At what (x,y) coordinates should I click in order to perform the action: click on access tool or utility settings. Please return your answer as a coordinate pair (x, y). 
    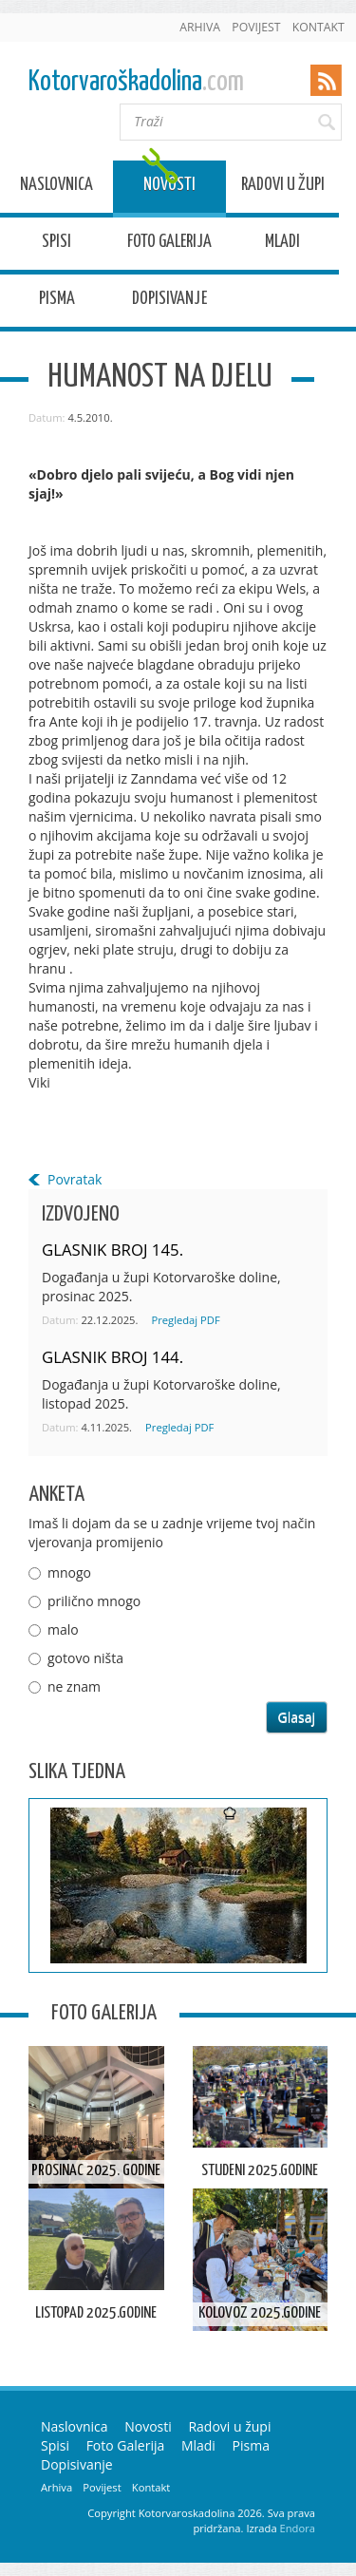
    Looking at the image, I should click on (159, 165).